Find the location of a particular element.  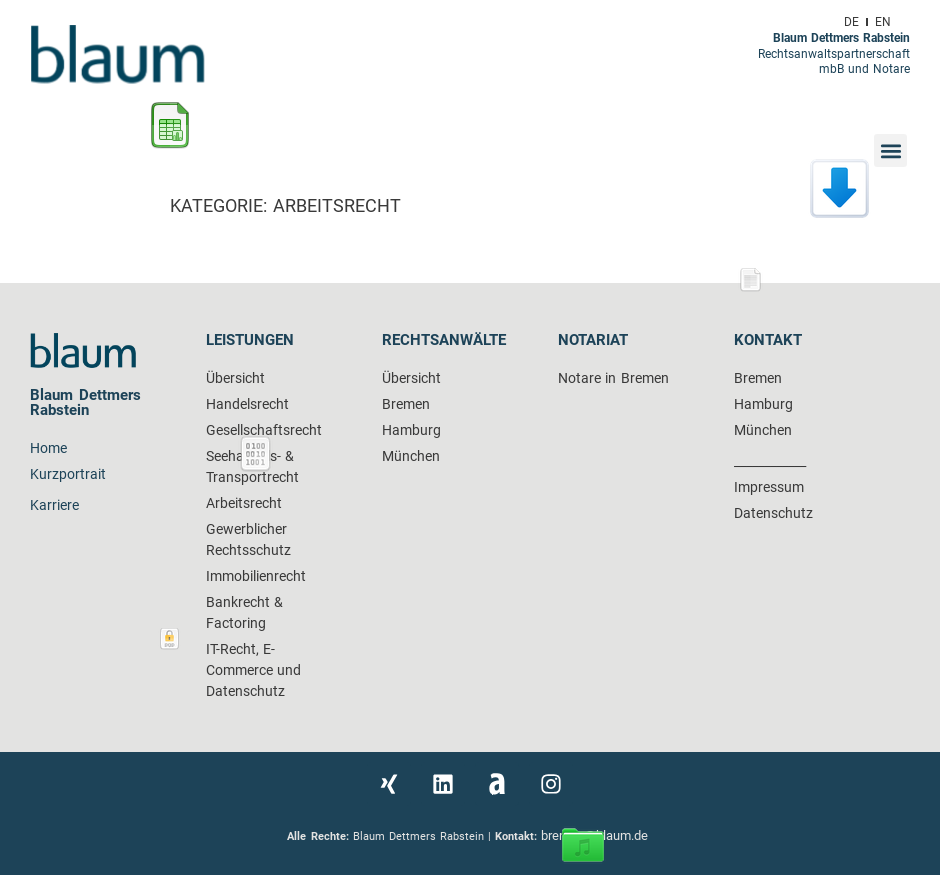

libreoffice calc spreadsheet template file is located at coordinates (170, 125).